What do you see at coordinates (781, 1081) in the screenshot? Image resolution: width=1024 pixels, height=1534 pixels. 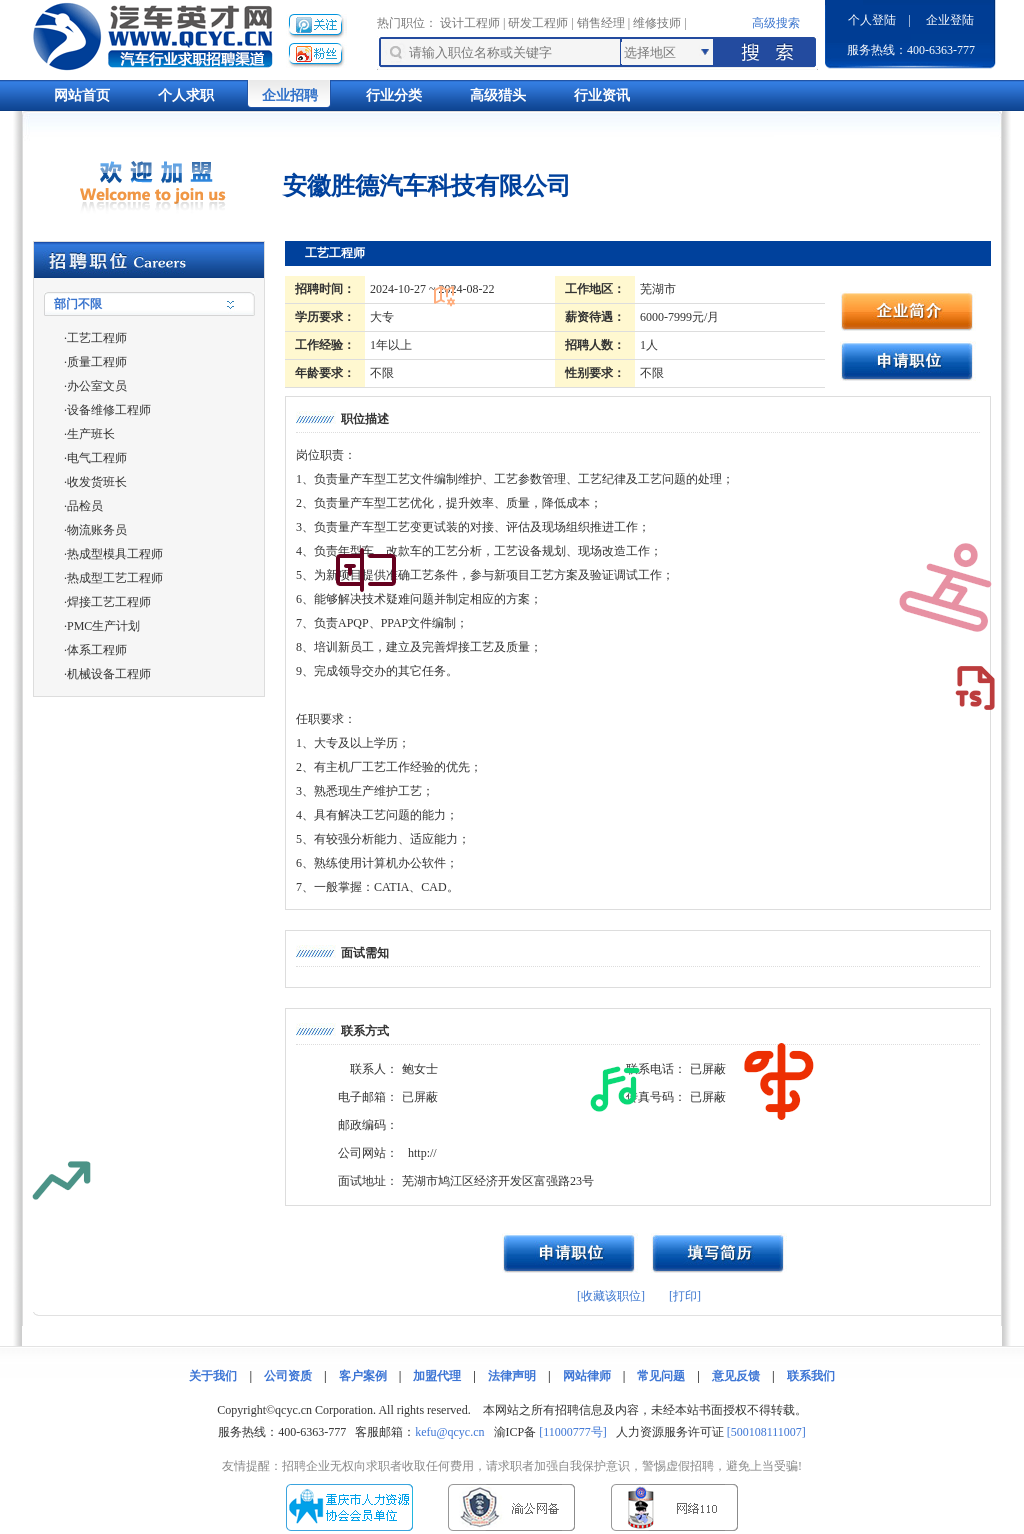 I see `access health or medical services` at bounding box center [781, 1081].